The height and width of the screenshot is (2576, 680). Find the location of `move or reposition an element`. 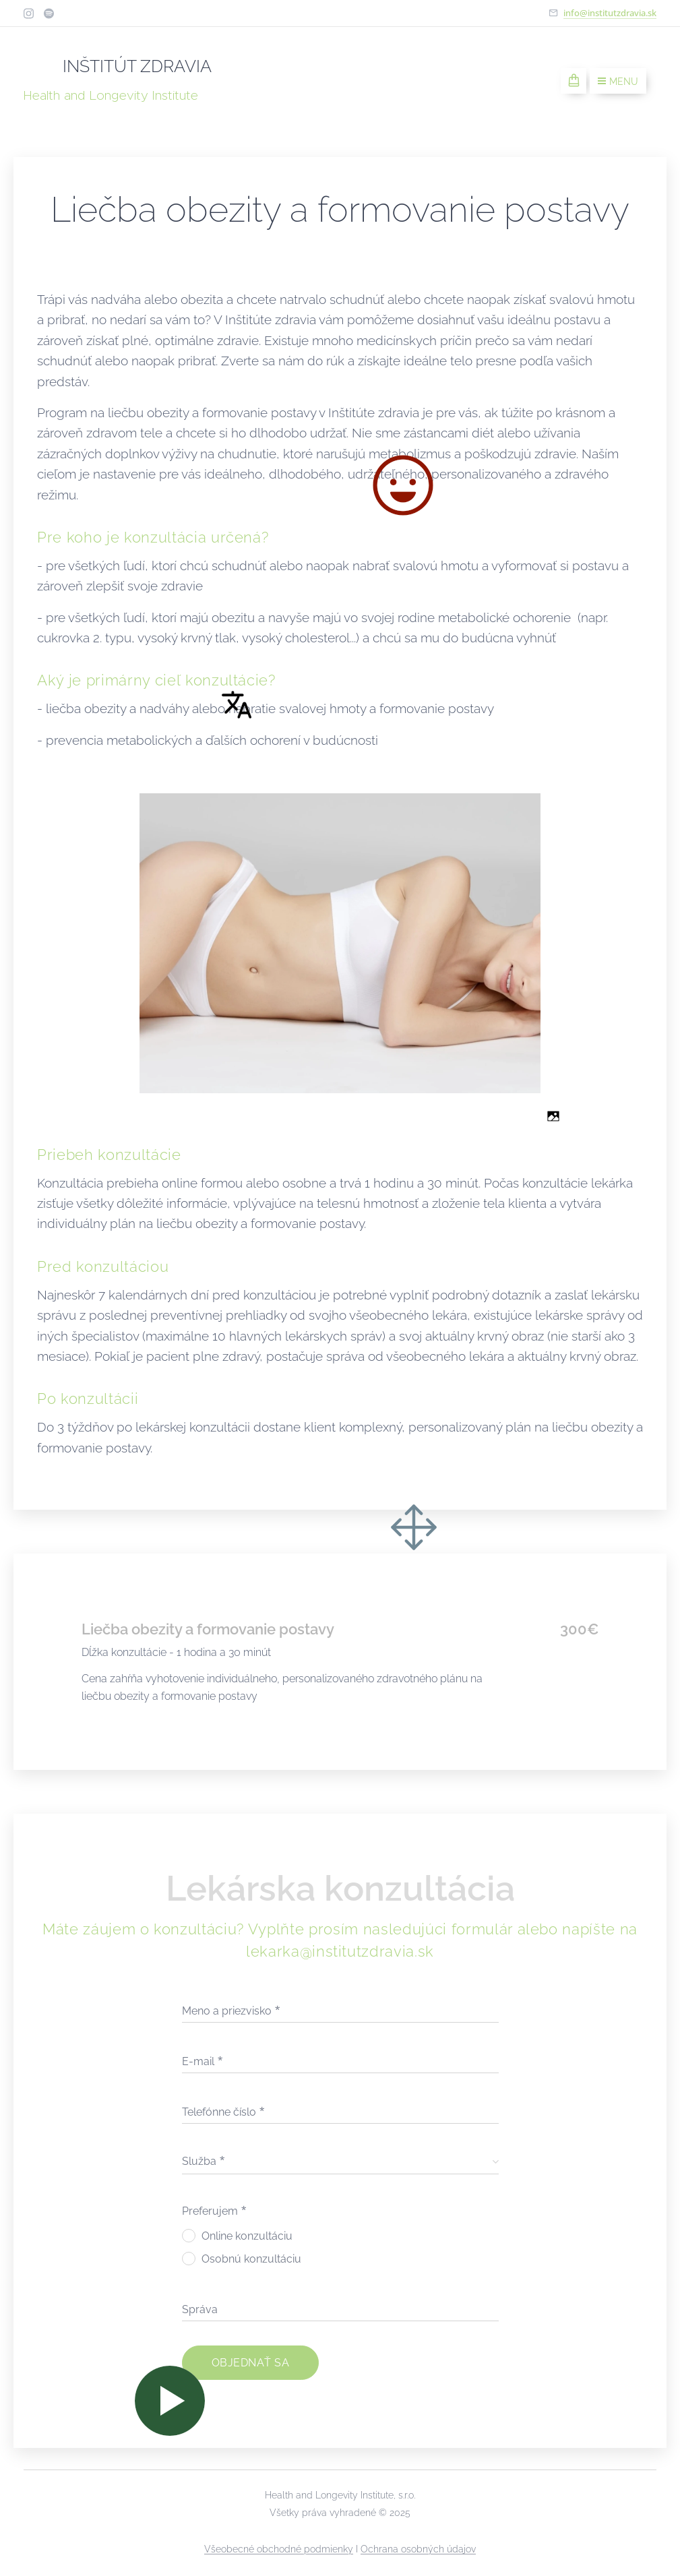

move or reposition an element is located at coordinates (414, 1527).